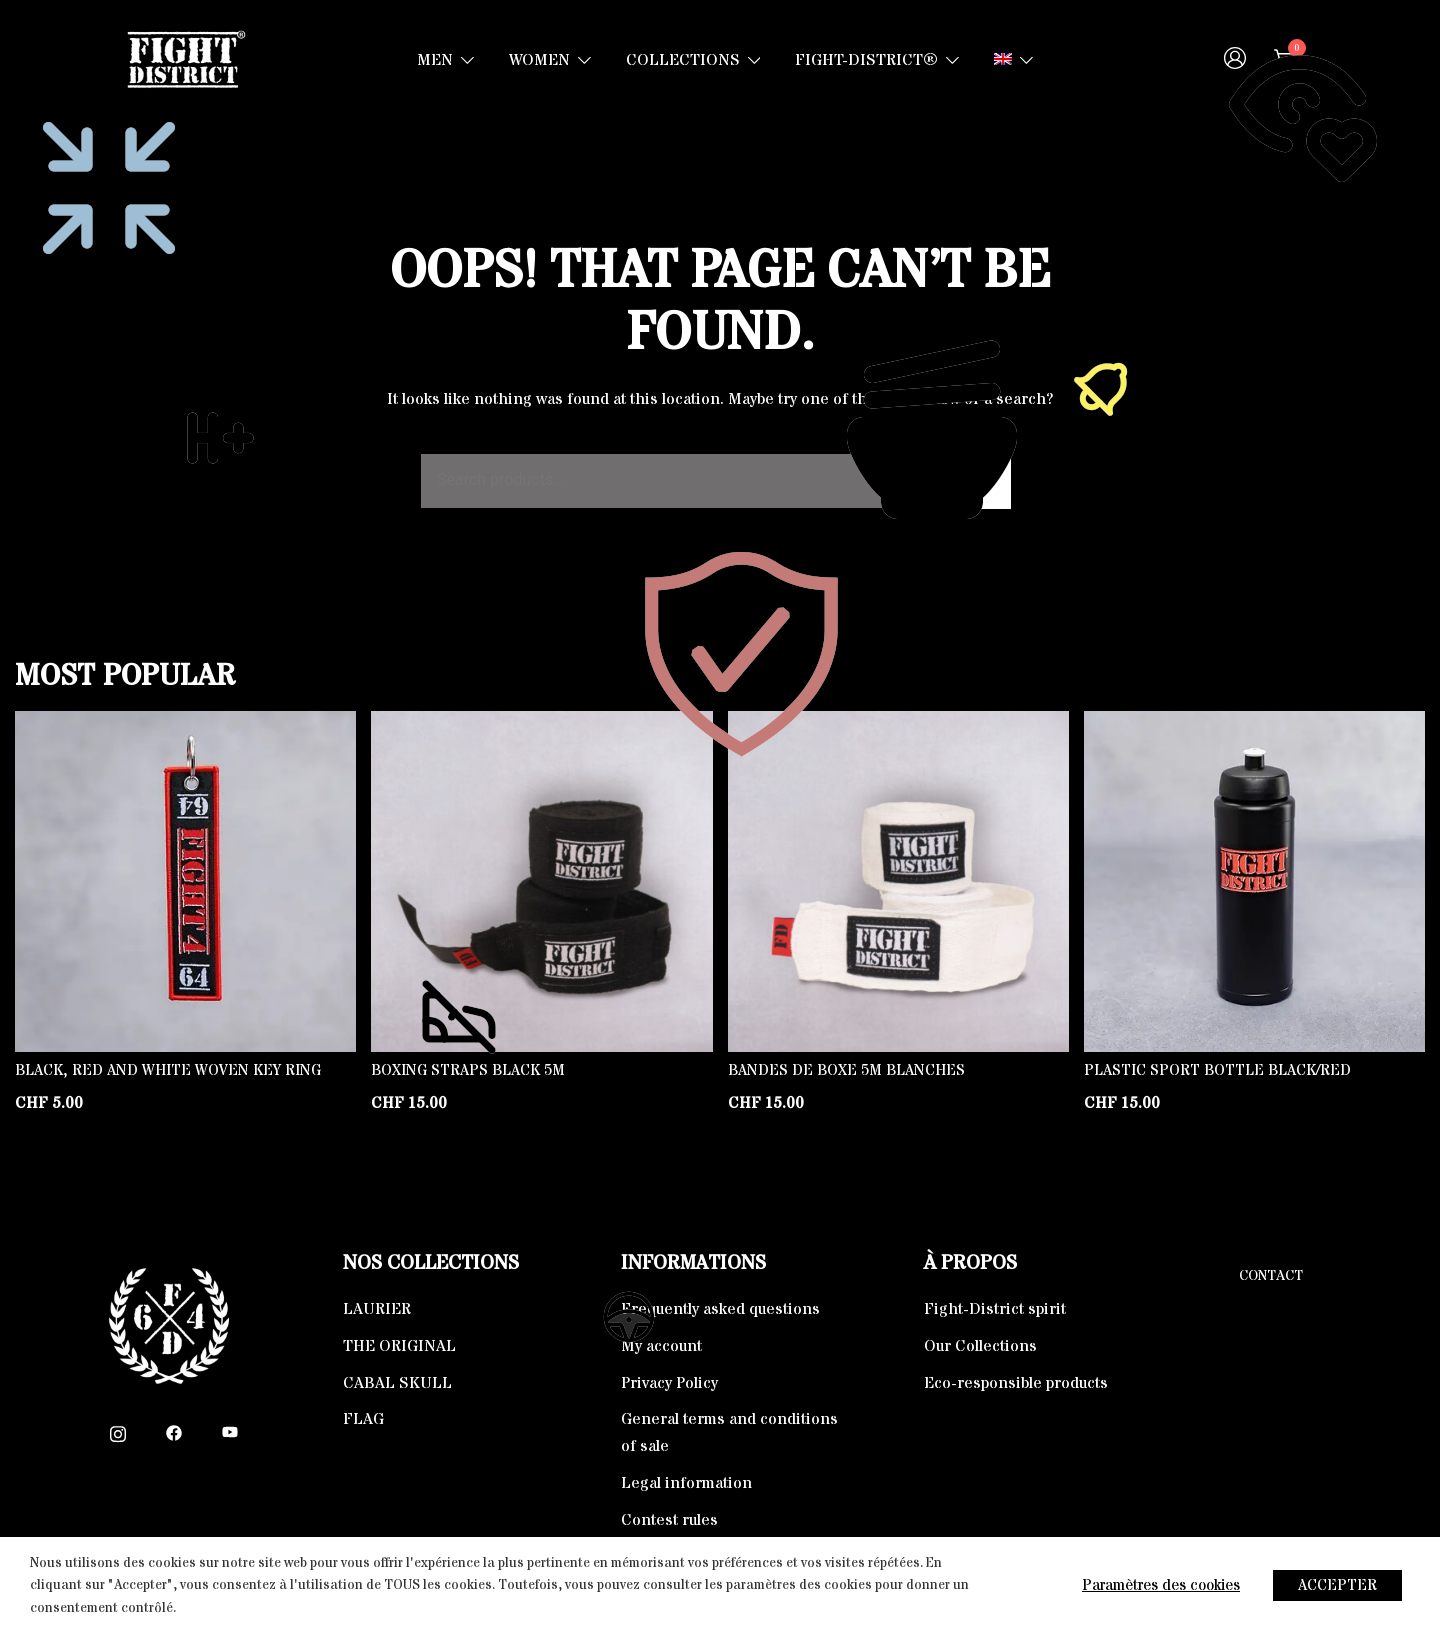 This screenshot has width=1440, height=1634. What do you see at coordinates (629, 1317) in the screenshot?
I see `access driving or navigation mode` at bounding box center [629, 1317].